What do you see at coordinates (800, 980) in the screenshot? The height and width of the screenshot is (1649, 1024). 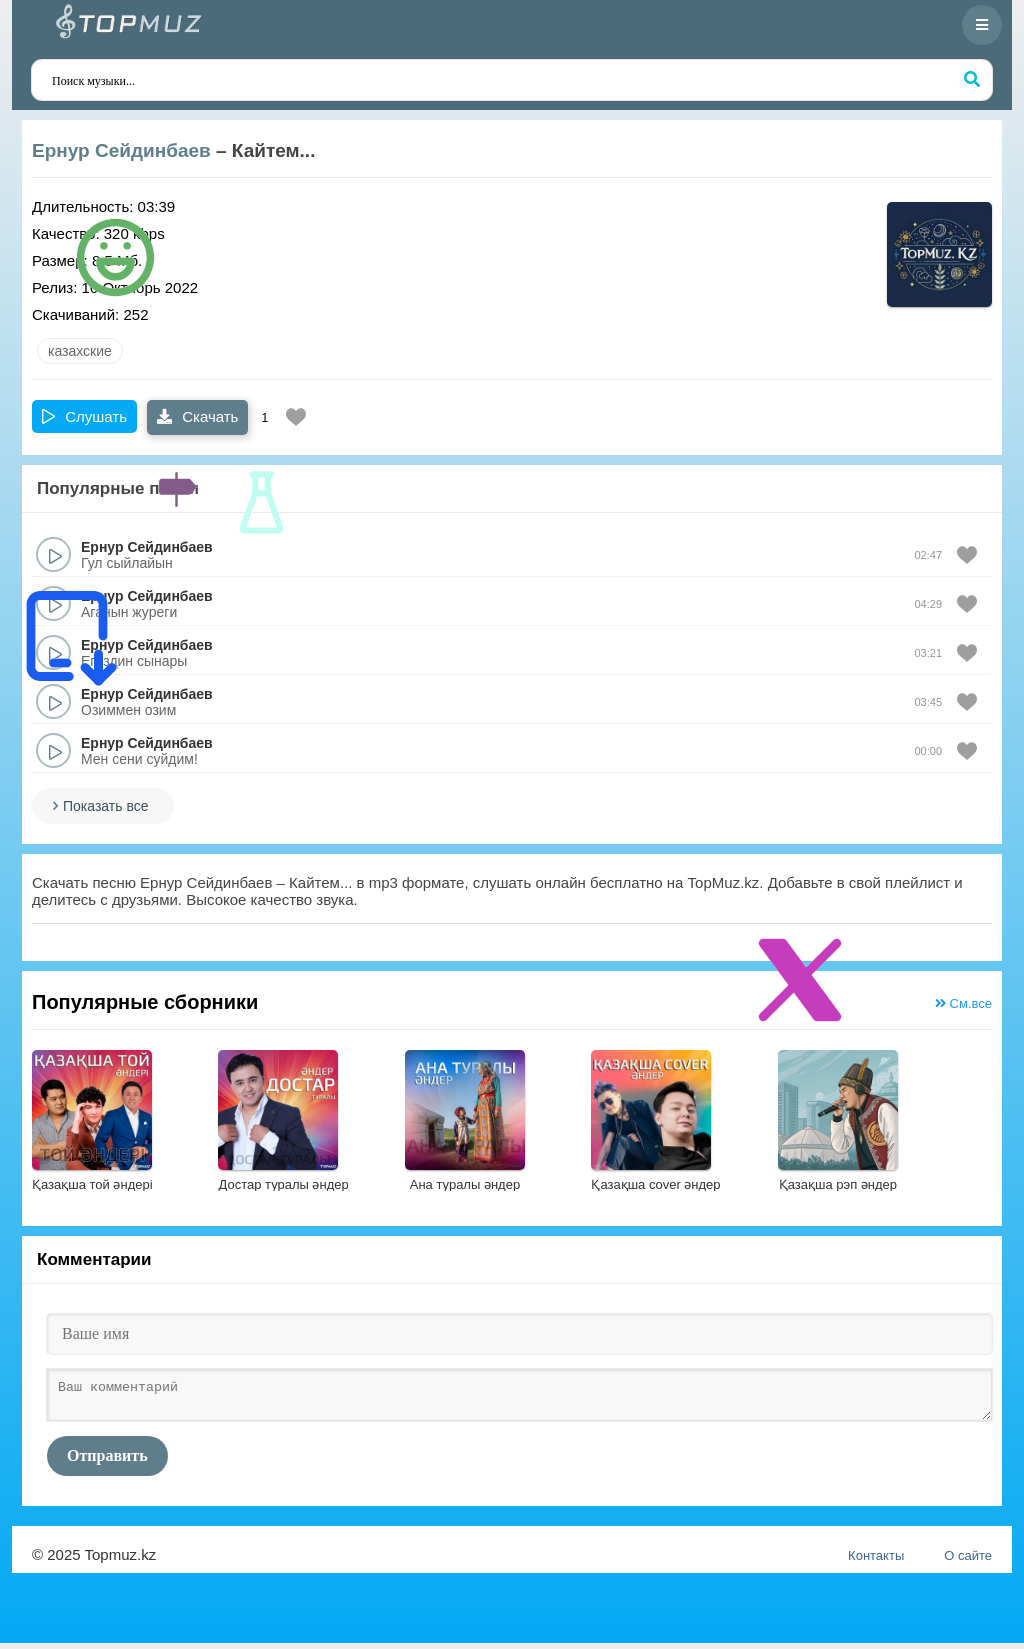 I see `share to X (formerly Twitter)` at bounding box center [800, 980].